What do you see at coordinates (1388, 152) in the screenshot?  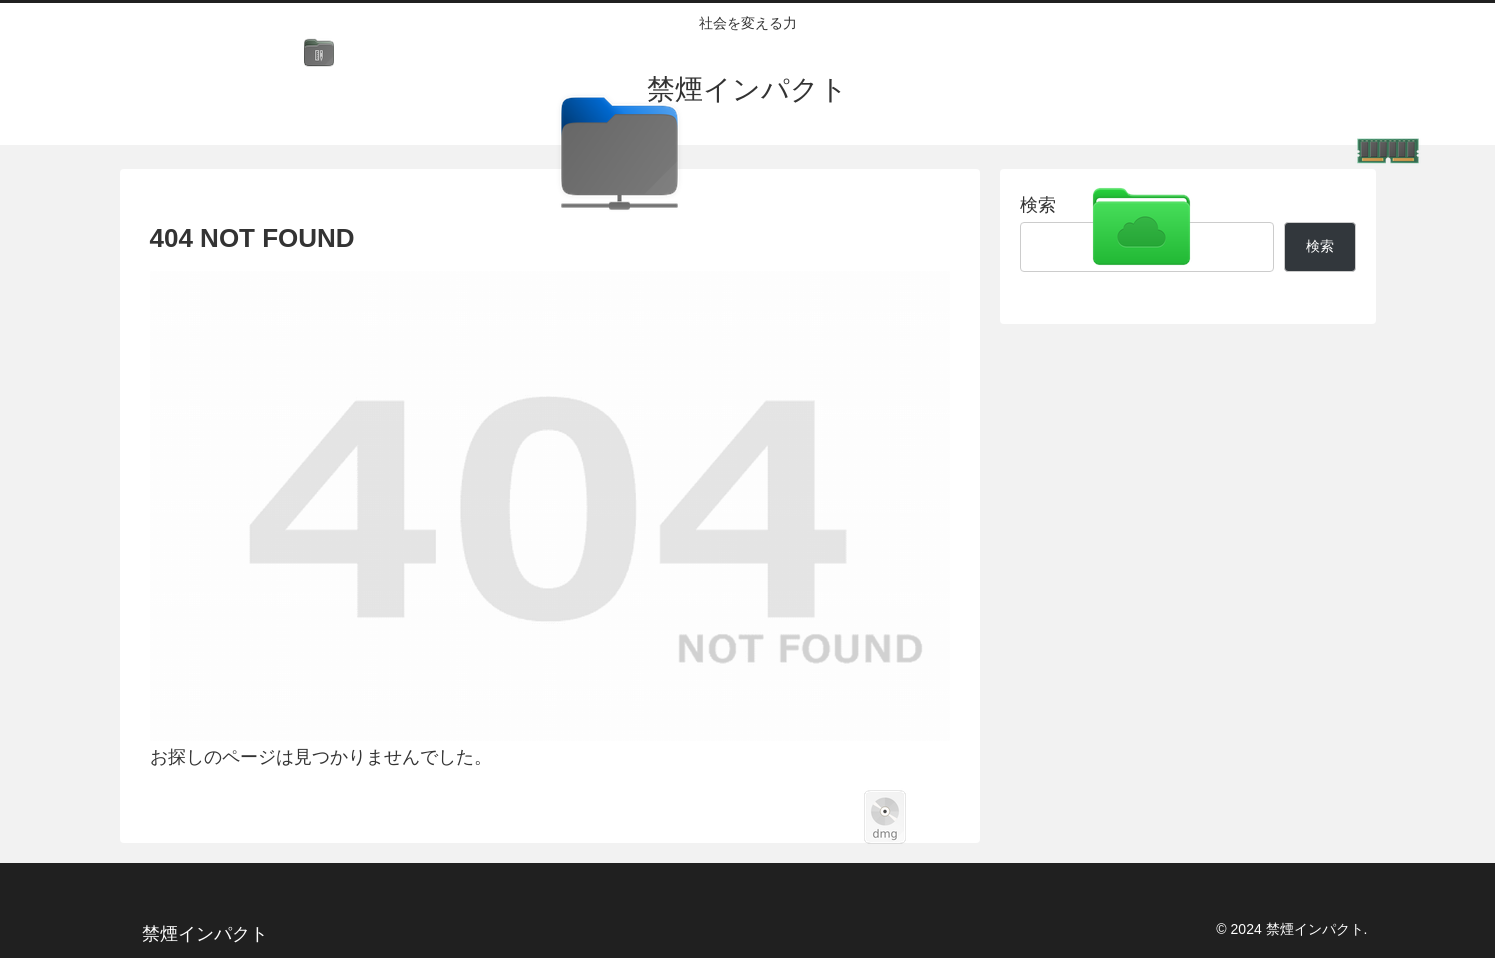 I see `view system memory information` at bounding box center [1388, 152].